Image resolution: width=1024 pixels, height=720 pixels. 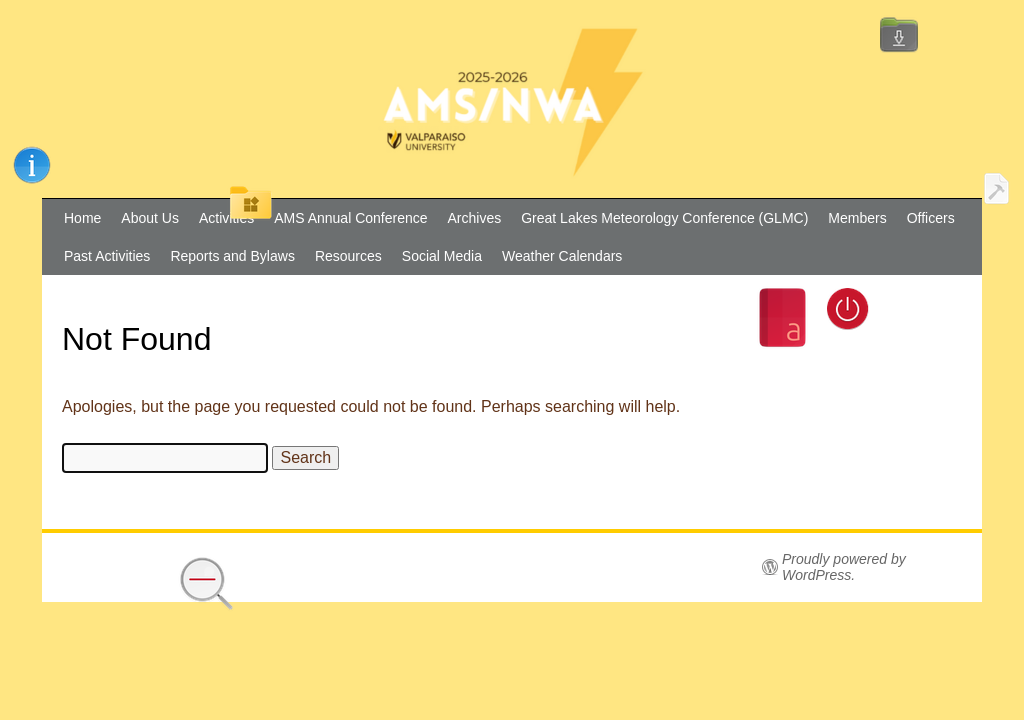 I want to click on shut down the system, so click(x=848, y=309).